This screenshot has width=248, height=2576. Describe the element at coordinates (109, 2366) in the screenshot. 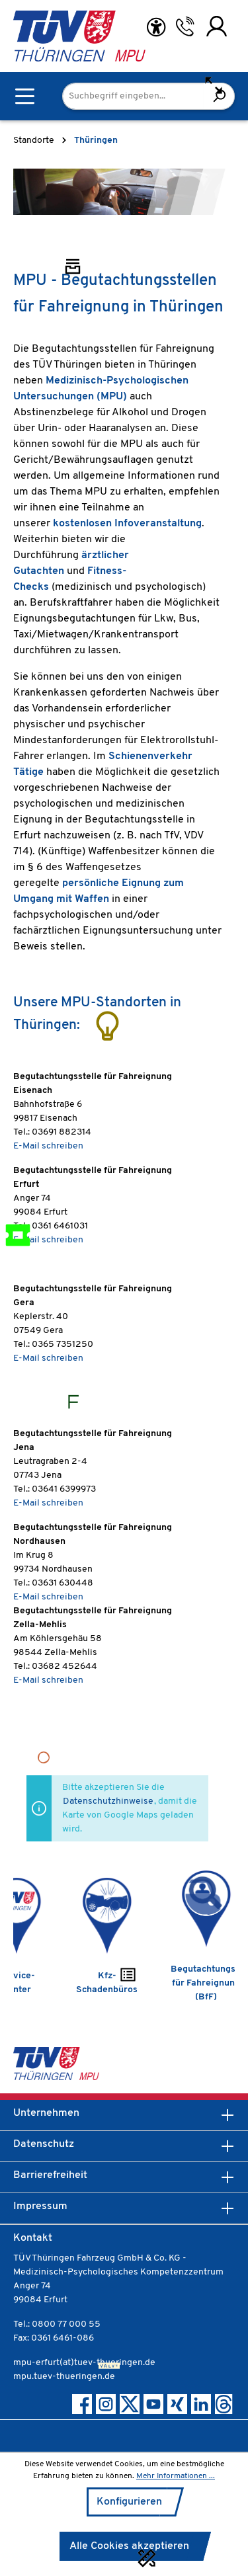

I see `valve corporation logo` at that location.